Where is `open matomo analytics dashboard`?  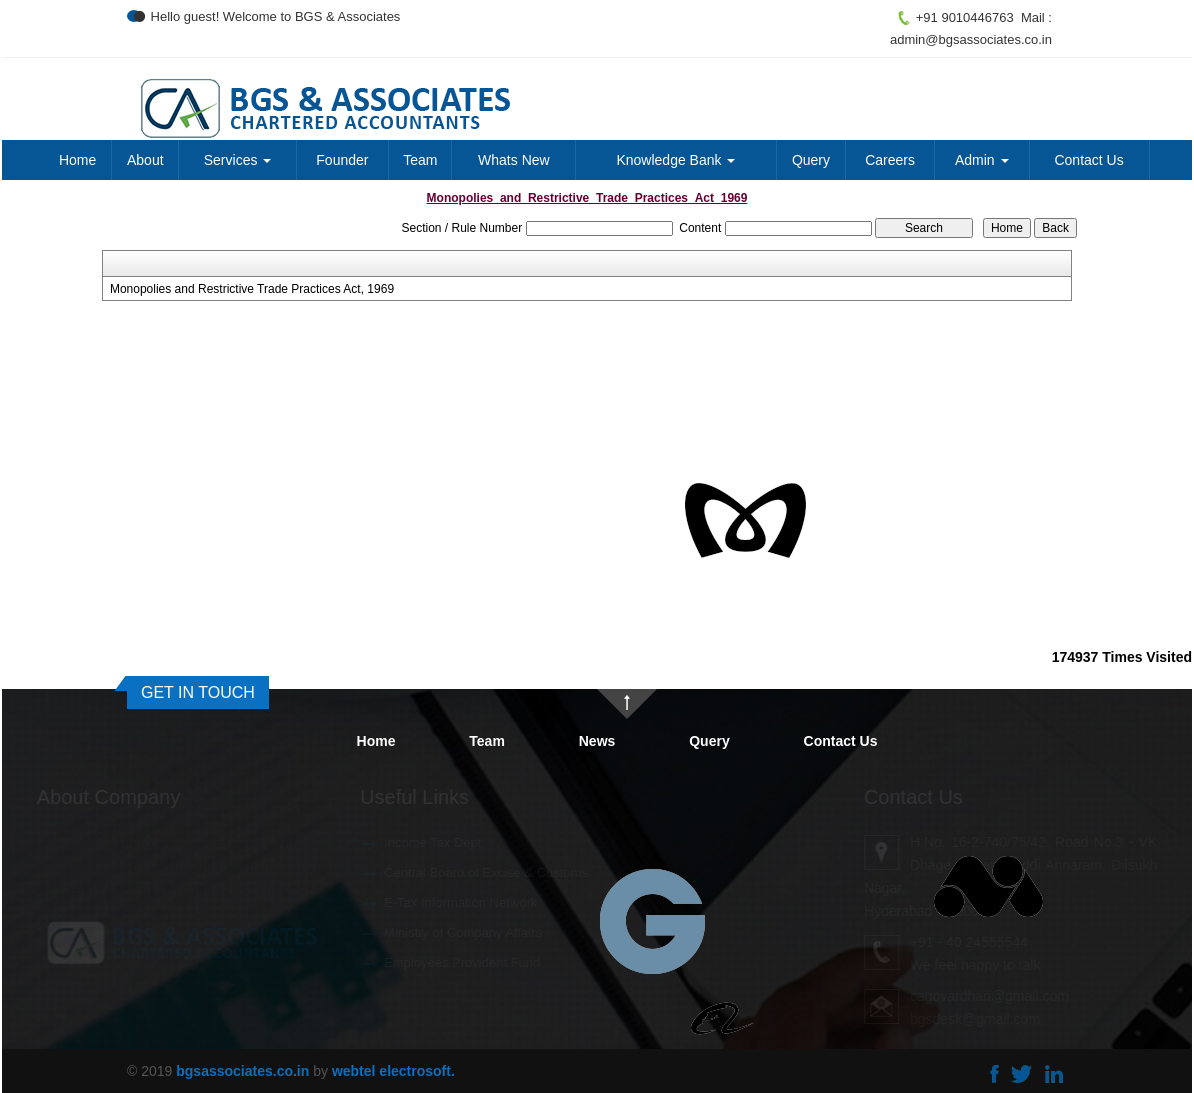
open matomo analytics dashboard is located at coordinates (988, 886).